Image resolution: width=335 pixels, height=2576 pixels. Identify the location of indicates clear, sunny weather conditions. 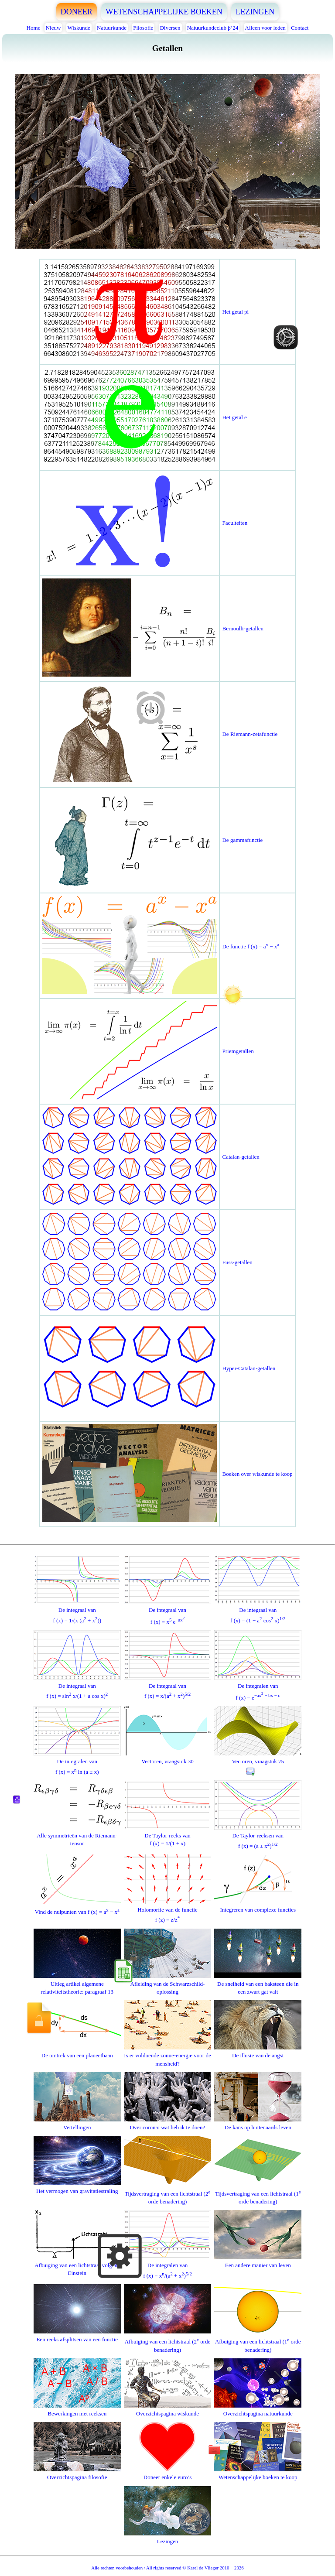
(233, 995).